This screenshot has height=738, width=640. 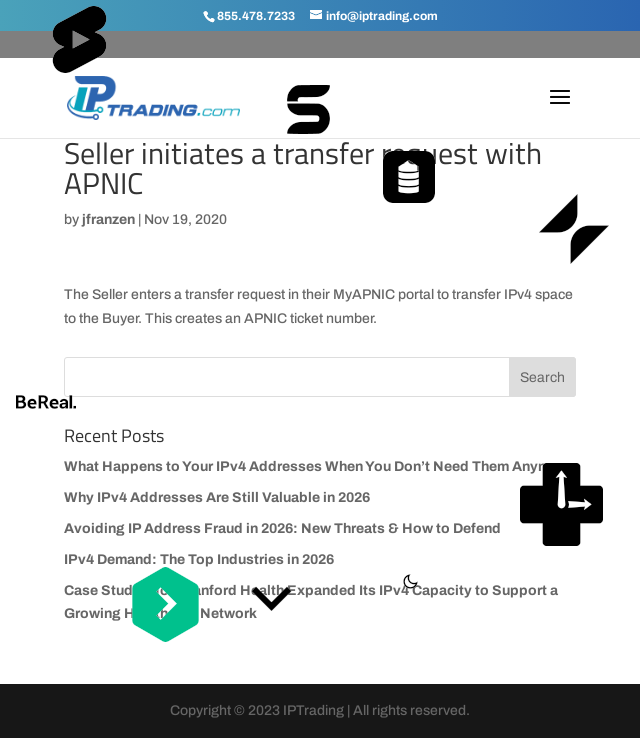 What do you see at coordinates (409, 177) in the screenshot?
I see `namesilo domain registrar logo` at bounding box center [409, 177].